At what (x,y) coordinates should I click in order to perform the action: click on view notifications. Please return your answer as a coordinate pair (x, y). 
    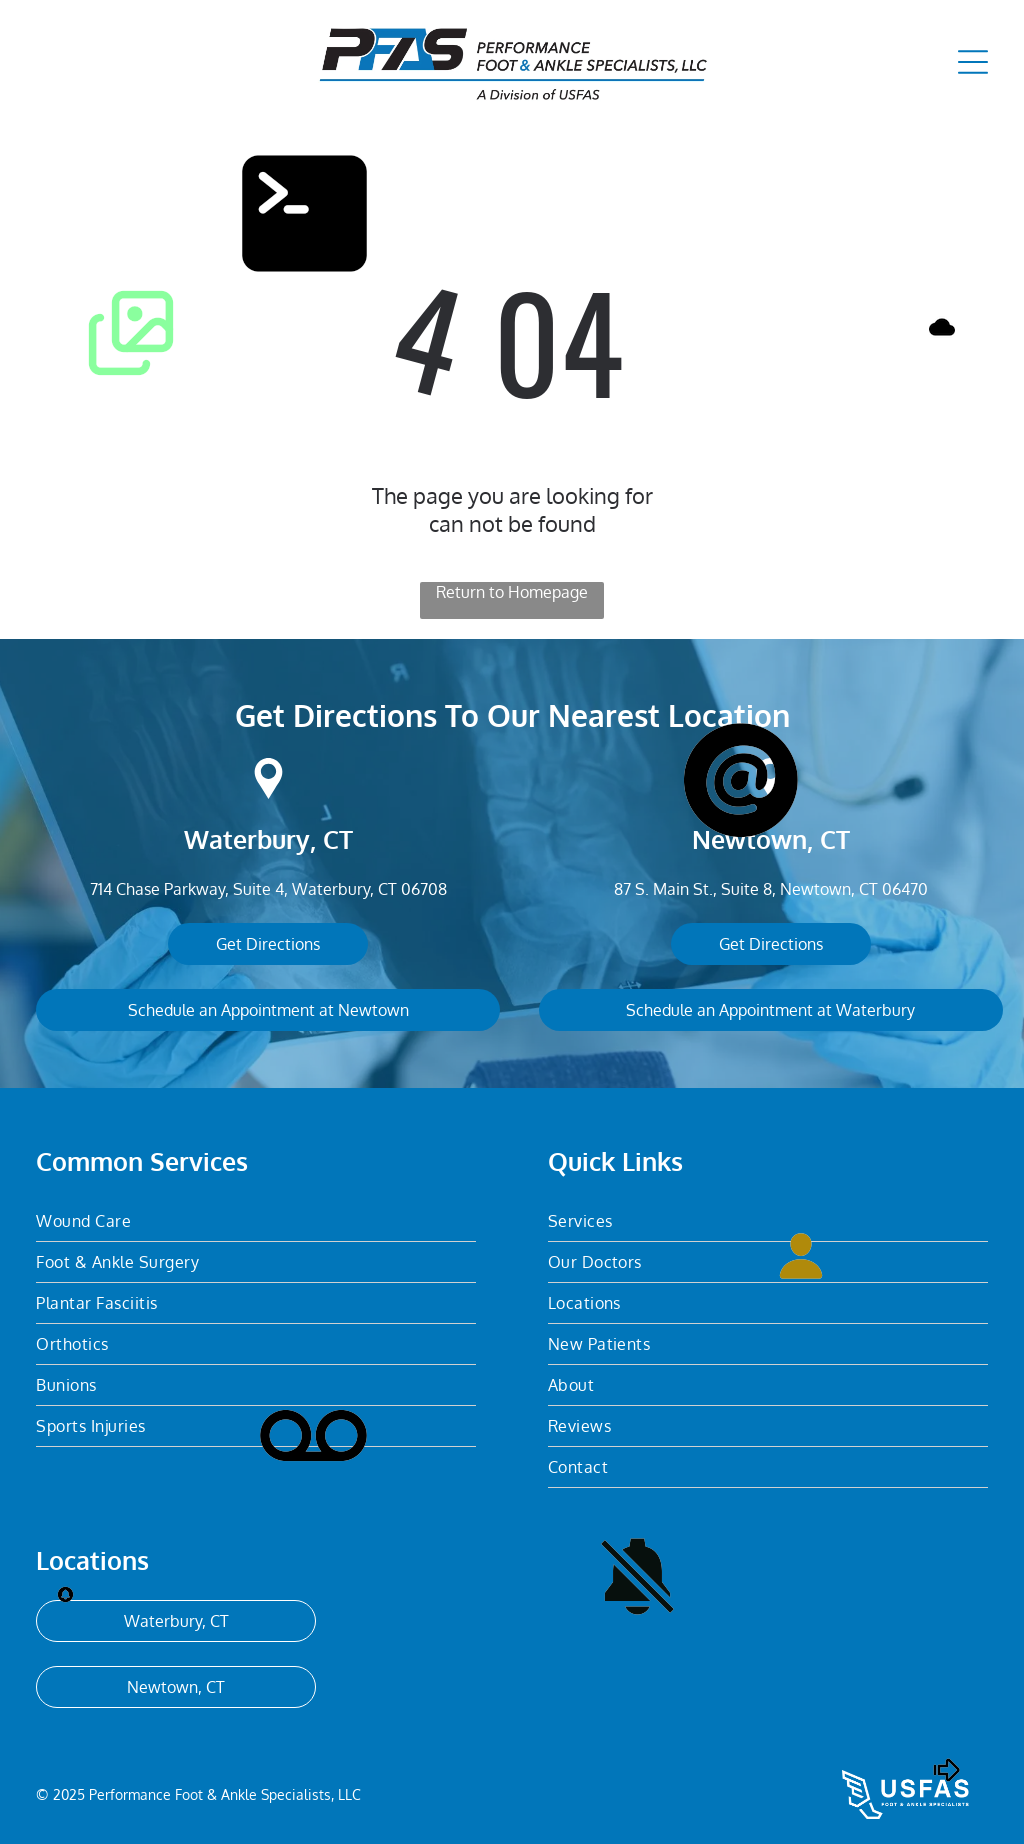
    Looking at the image, I should click on (65, 1594).